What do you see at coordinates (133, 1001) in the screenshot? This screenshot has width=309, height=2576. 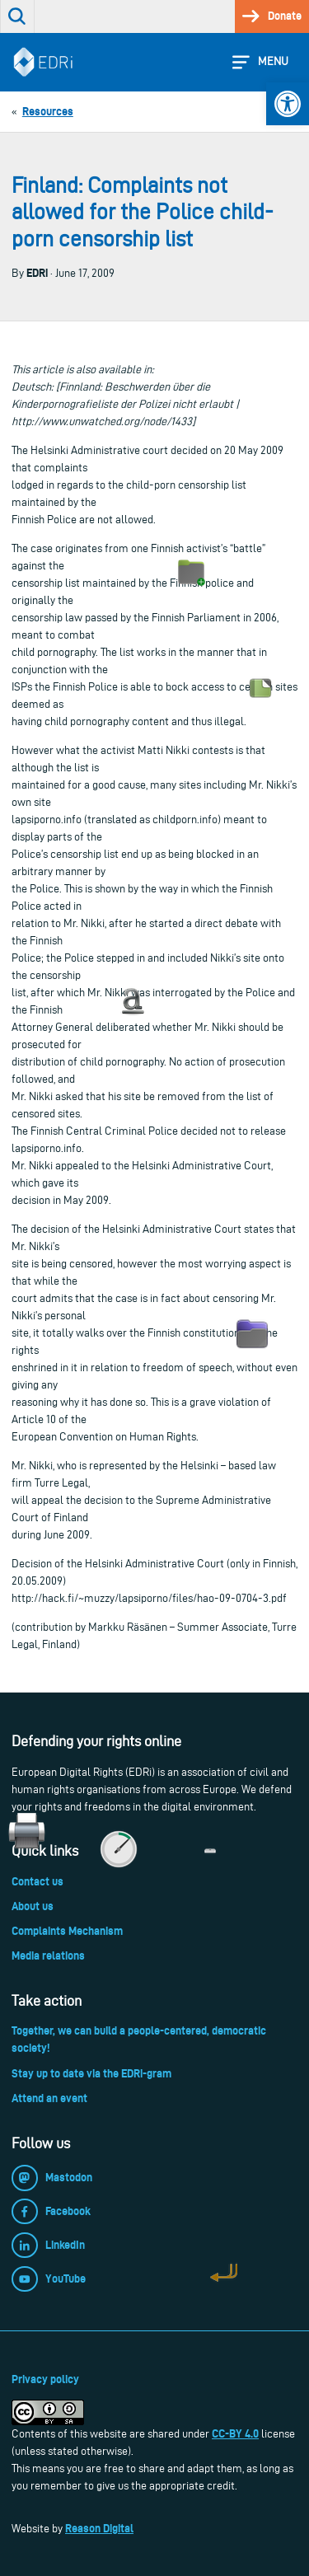 I see `apply underline formatting to selected text` at bounding box center [133, 1001].